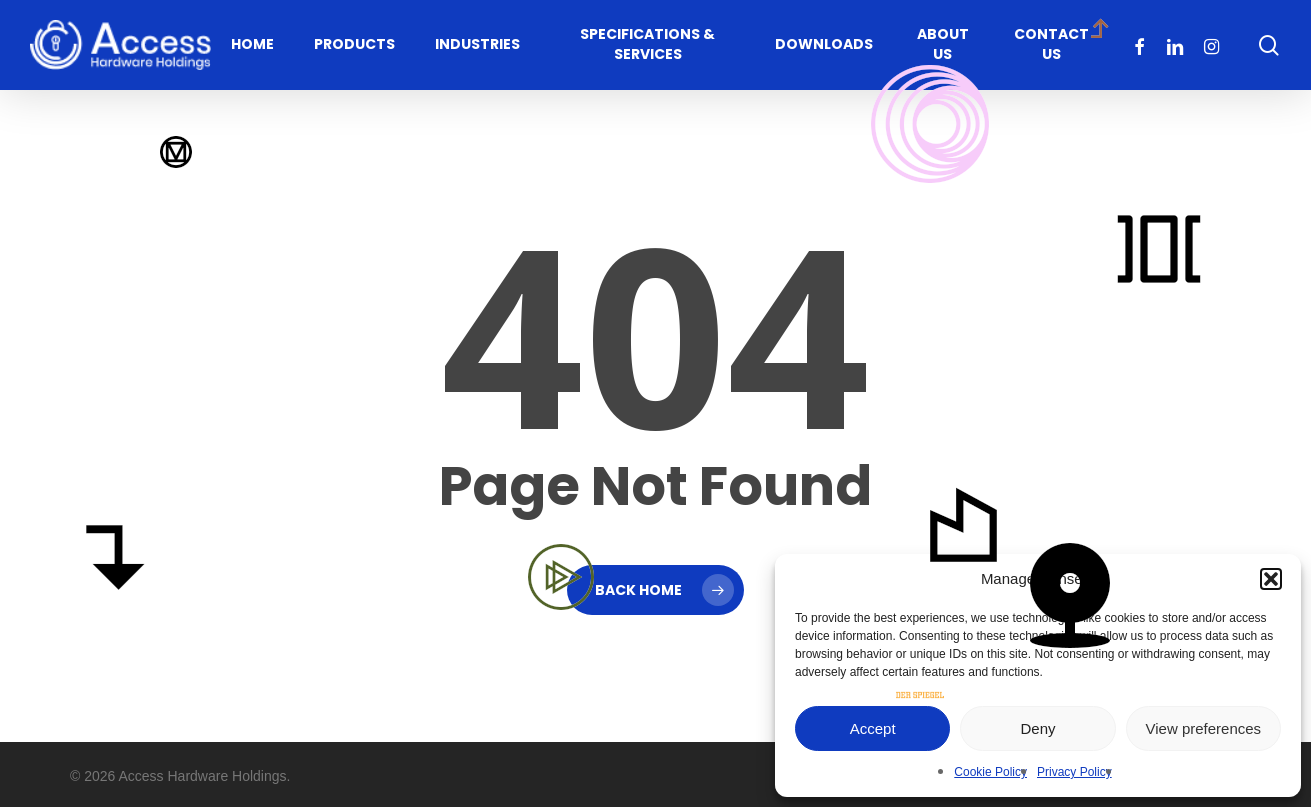 The height and width of the screenshot is (807, 1311). Describe the element at coordinates (176, 152) in the screenshot. I see `material design brand logo` at that location.